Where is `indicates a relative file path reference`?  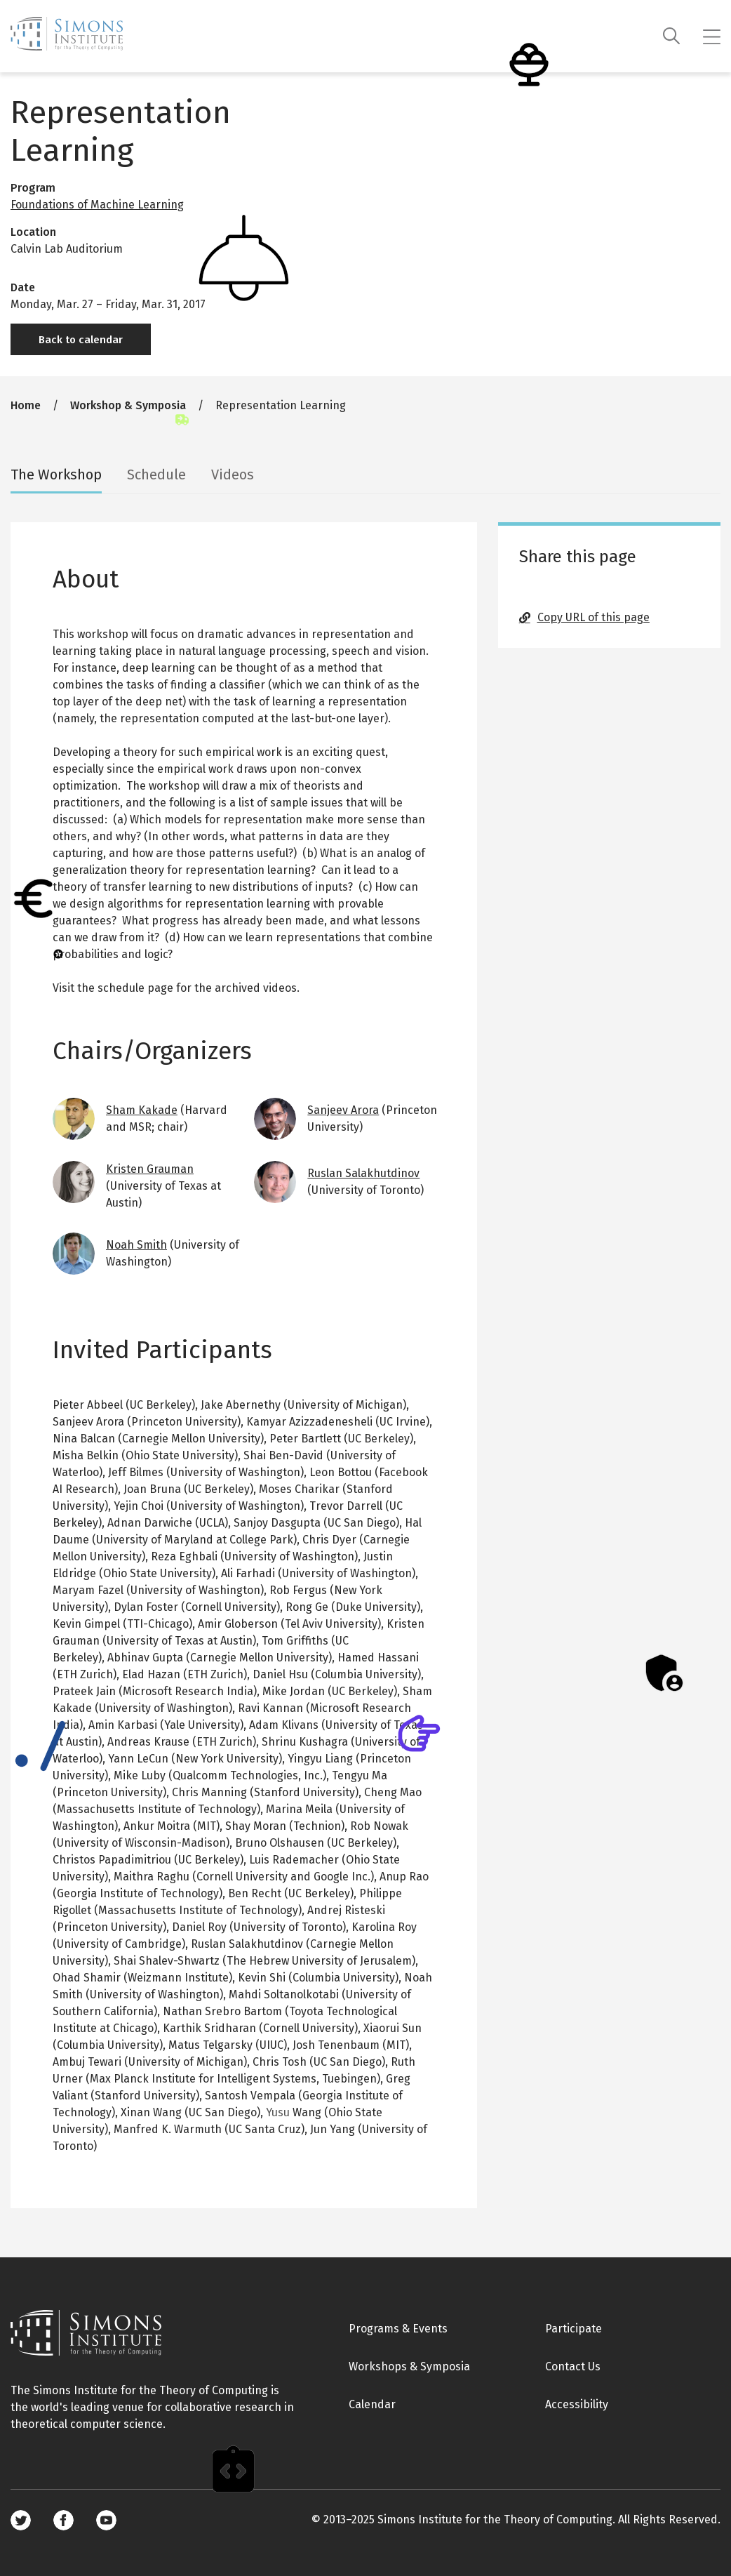
indicates a relative file path reference is located at coordinates (40, 1746).